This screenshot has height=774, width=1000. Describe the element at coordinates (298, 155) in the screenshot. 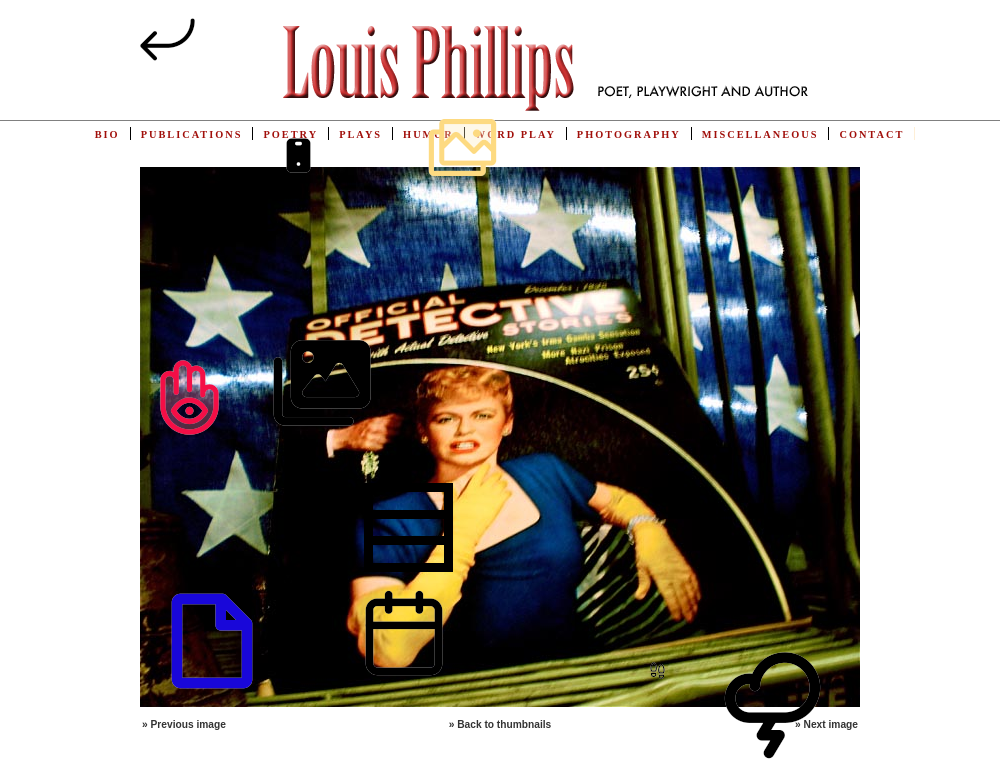

I see `switch to mobile view` at that location.